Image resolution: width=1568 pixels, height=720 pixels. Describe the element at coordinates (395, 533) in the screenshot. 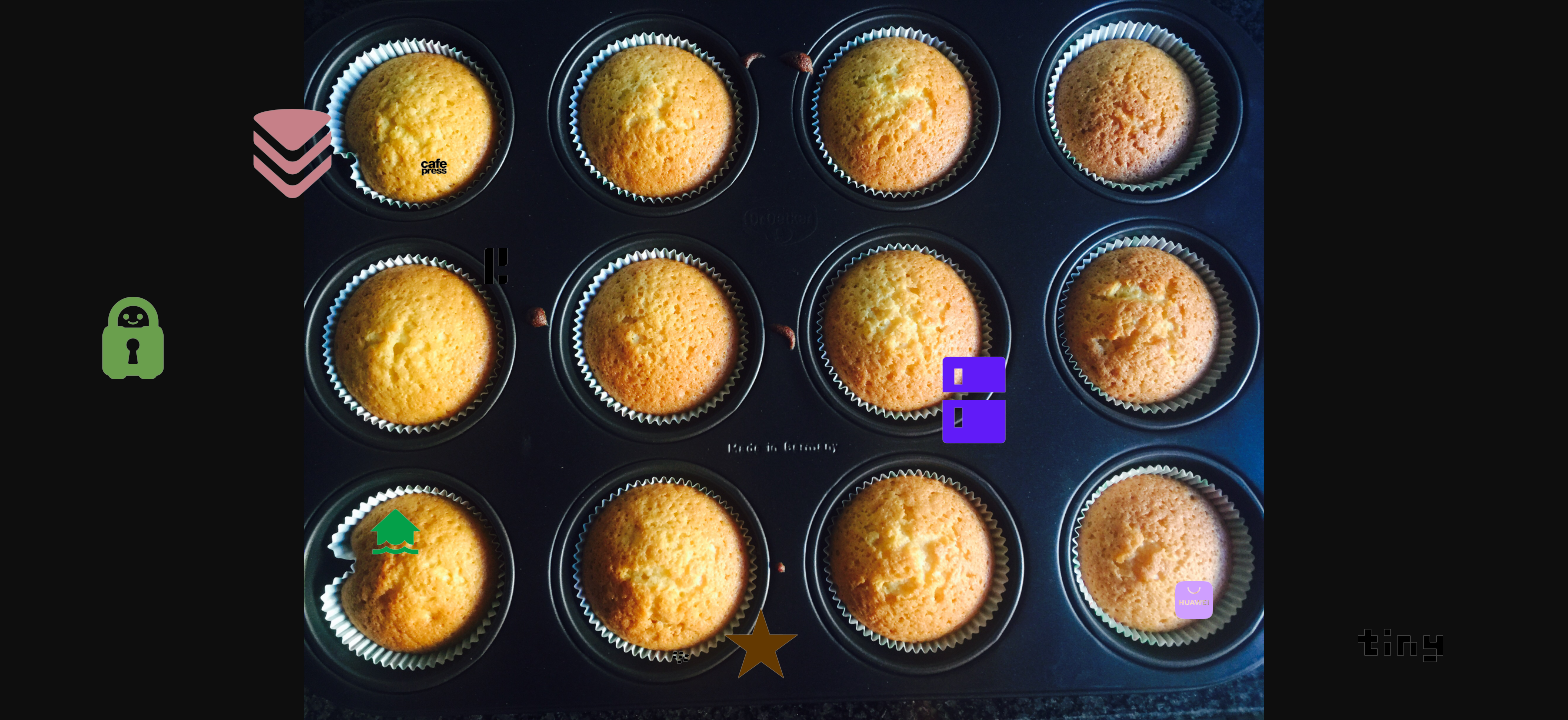

I see `indicates flood warning or alert` at that location.